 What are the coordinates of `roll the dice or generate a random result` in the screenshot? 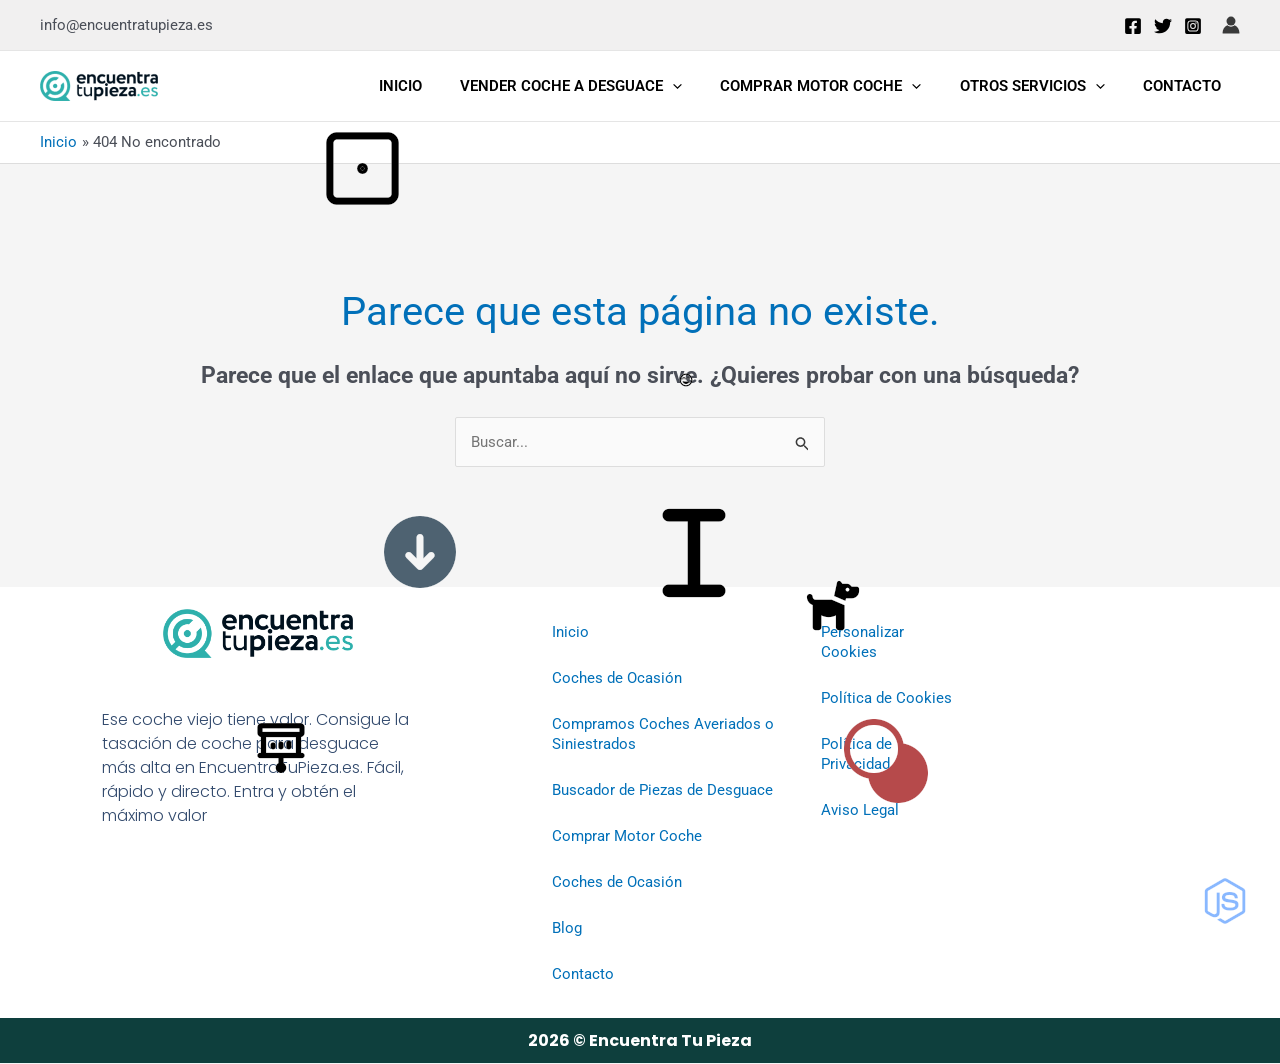 It's located at (362, 168).